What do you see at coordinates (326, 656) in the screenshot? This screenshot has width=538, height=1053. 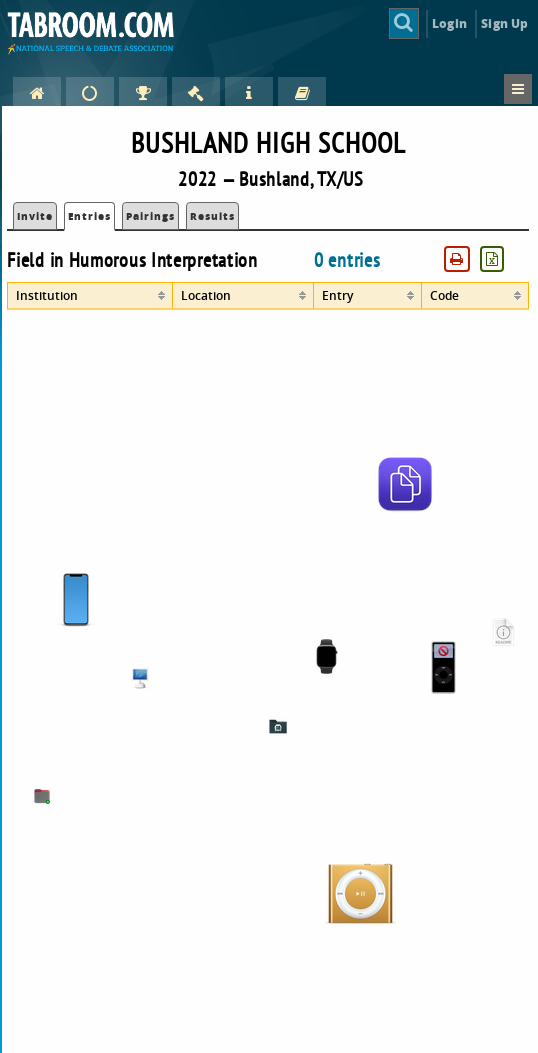 I see `apple watch series 10 device icon` at bounding box center [326, 656].